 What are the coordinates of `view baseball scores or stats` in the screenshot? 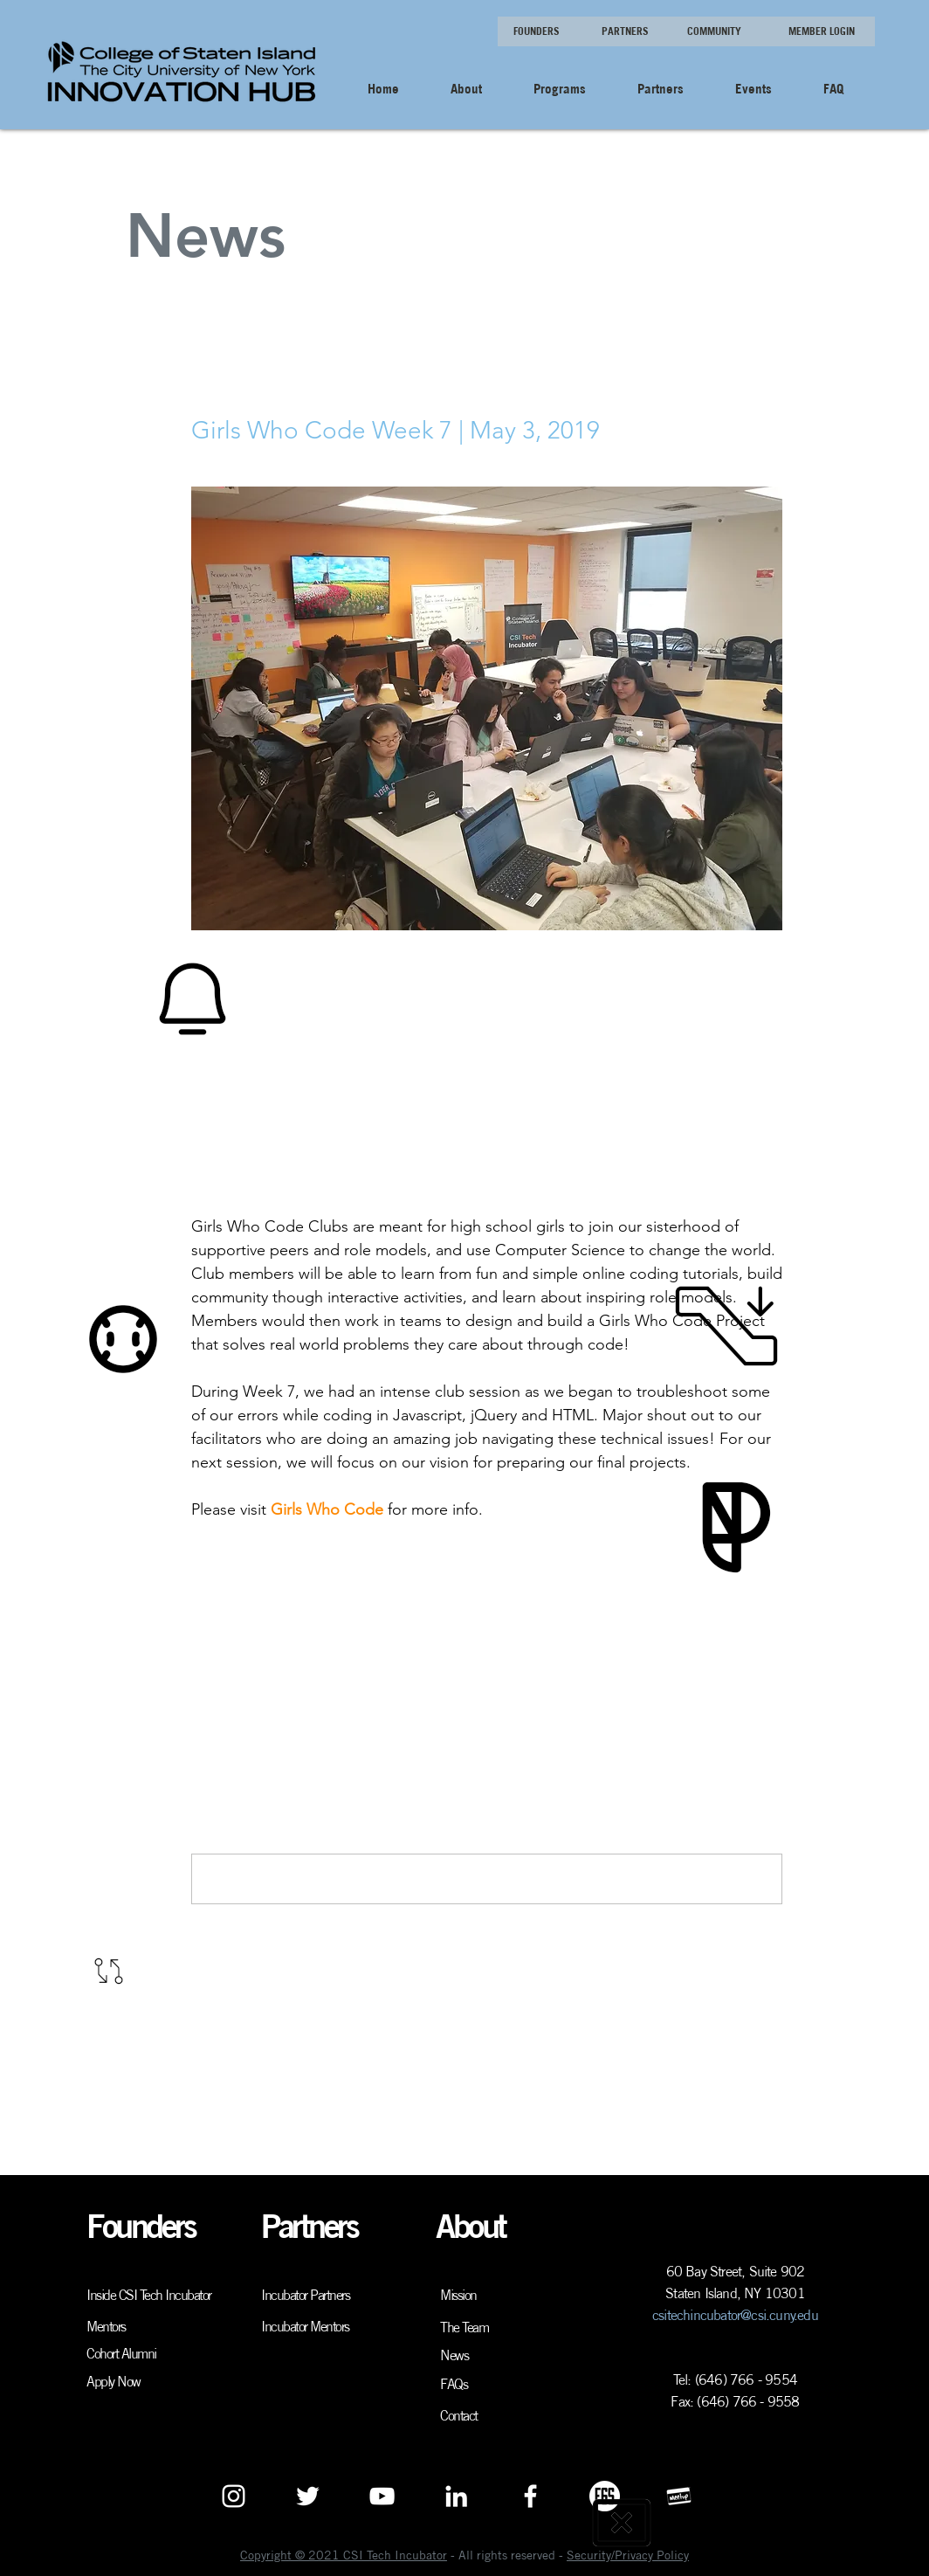 It's located at (123, 1339).